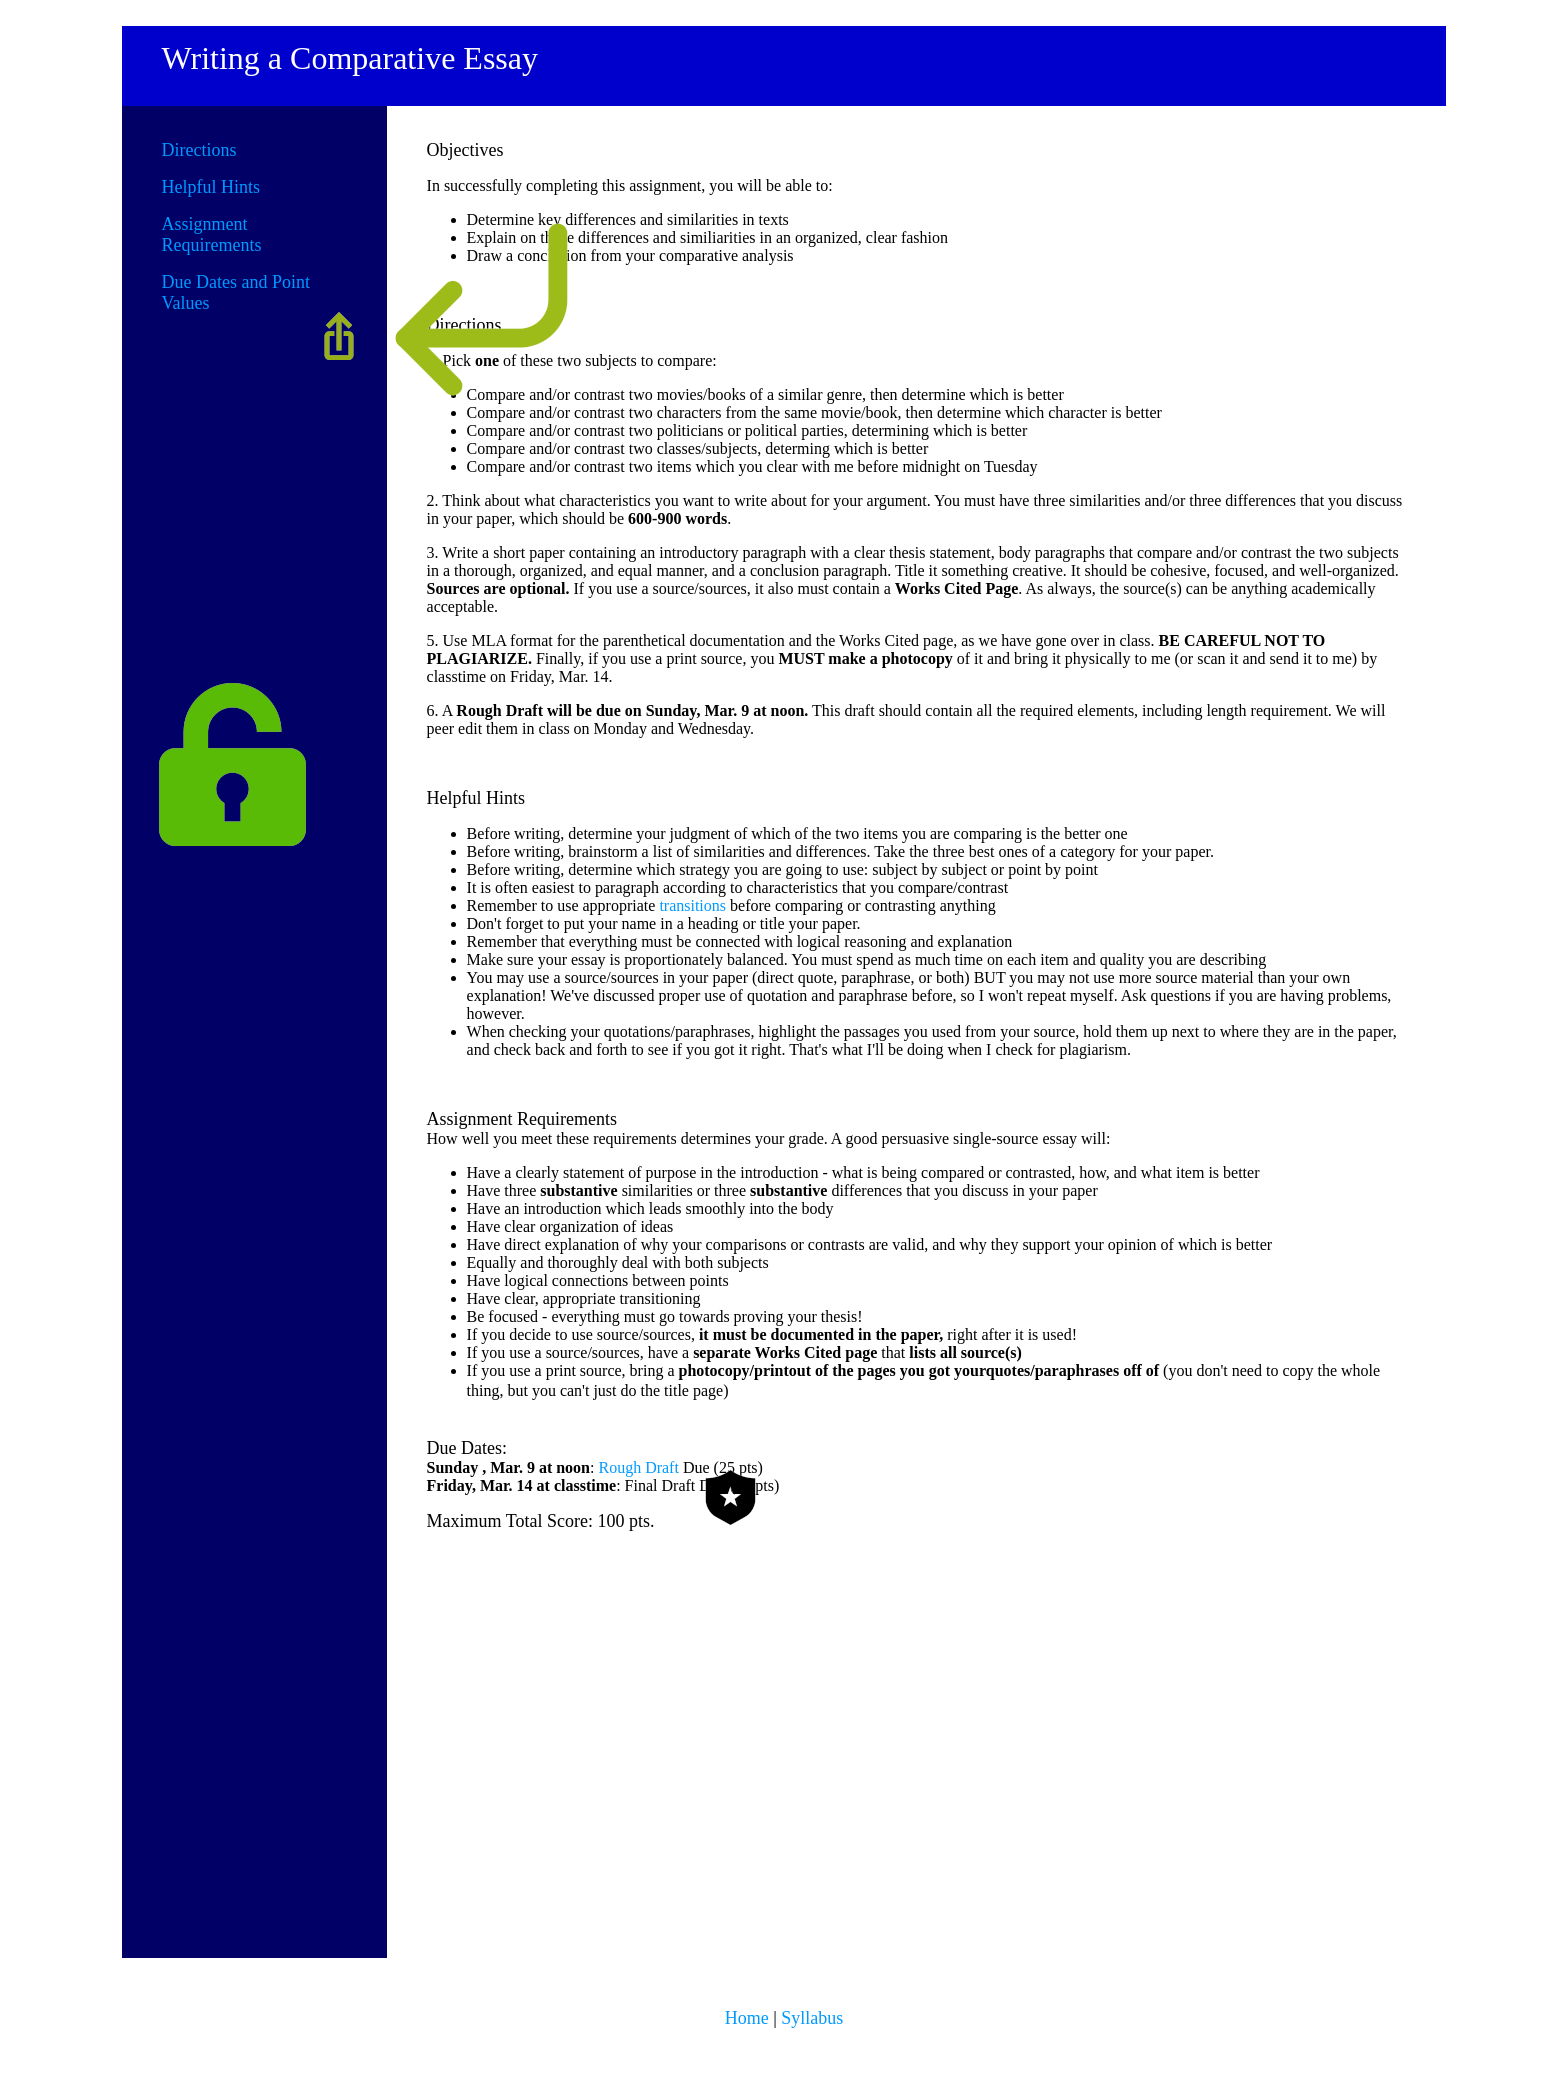 The width and height of the screenshot is (1568, 2079). I want to click on unlock or access secured content, so click(232, 764).